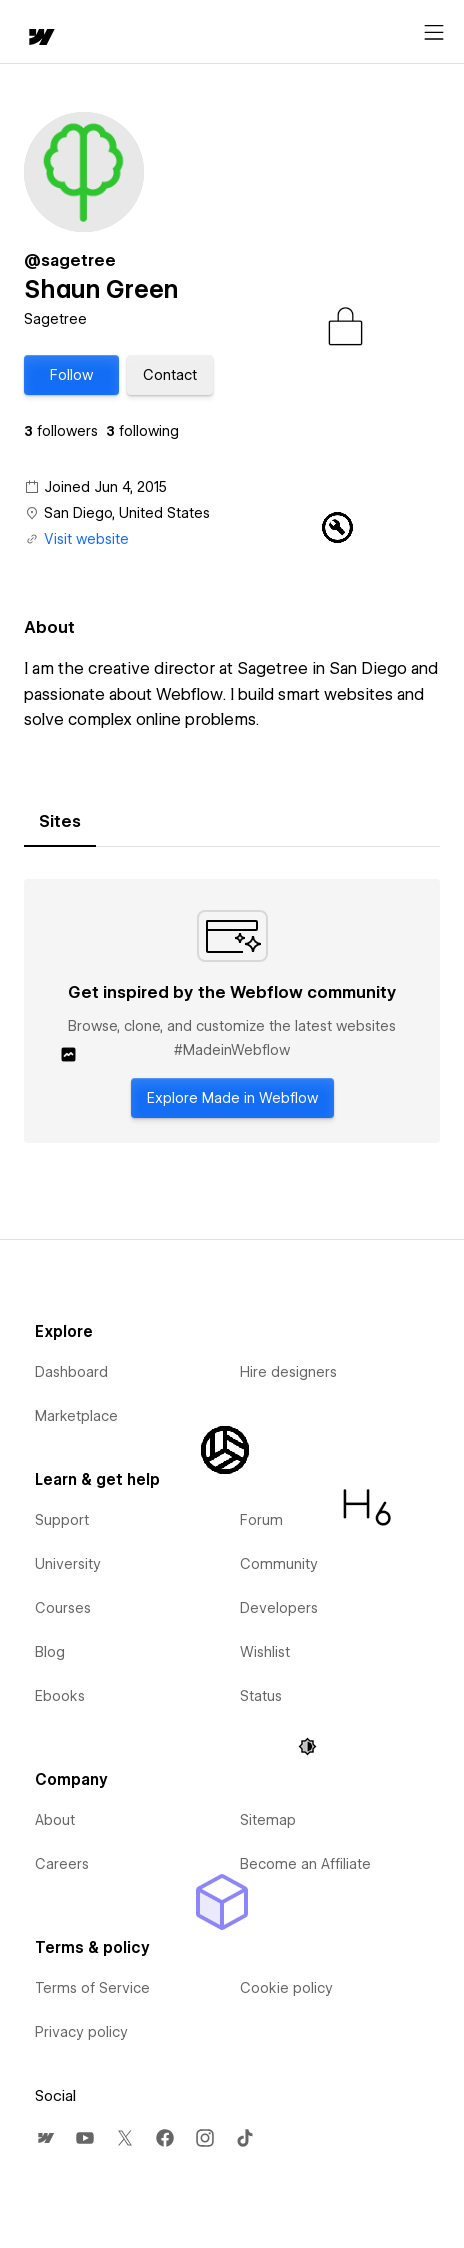 This screenshot has height=2248, width=464. What do you see at coordinates (364, 1506) in the screenshot?
I see `format text as heading level 6` at bounding box center [364, 1506].